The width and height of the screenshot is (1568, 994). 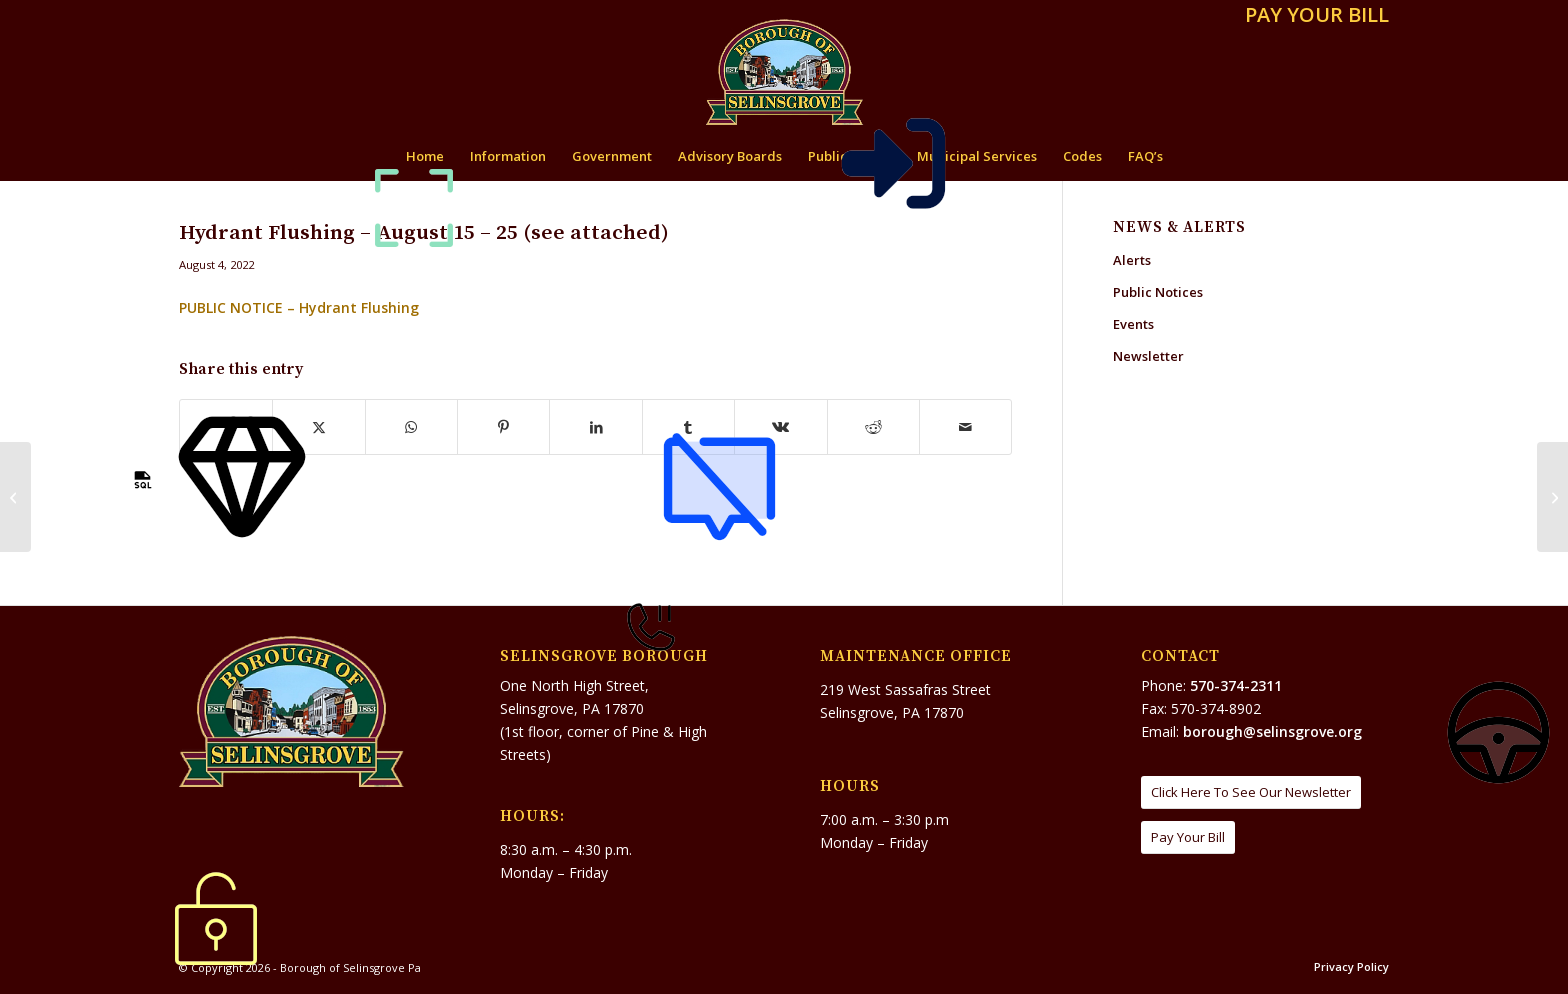 I want to click on indicates premium or pro membership status, so click(x=242, y=474).